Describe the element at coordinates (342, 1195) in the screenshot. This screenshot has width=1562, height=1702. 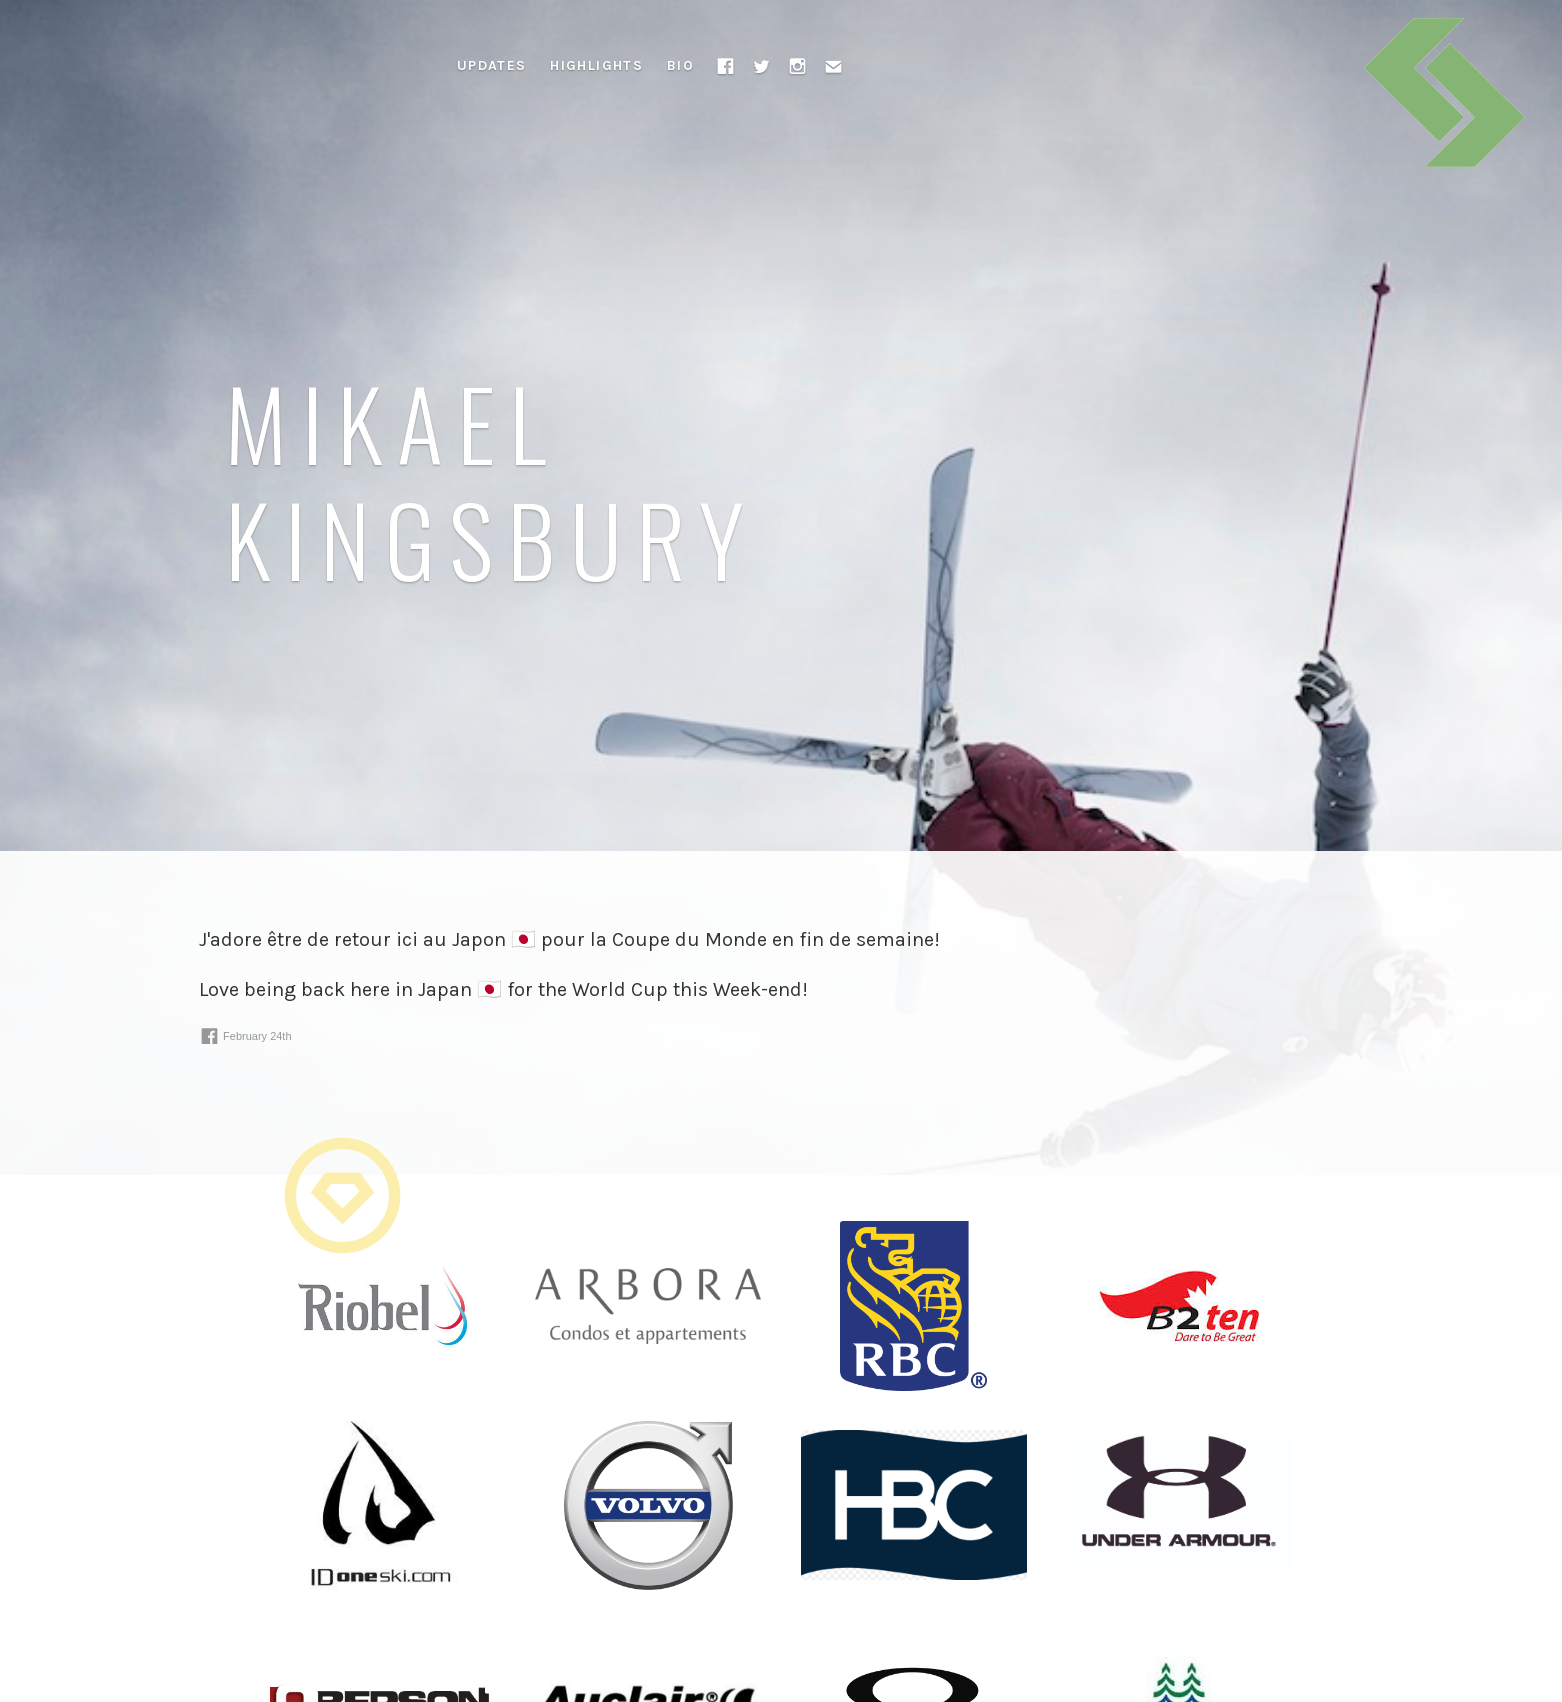
I see `copper cryptocurrency or token indicator` at that location.